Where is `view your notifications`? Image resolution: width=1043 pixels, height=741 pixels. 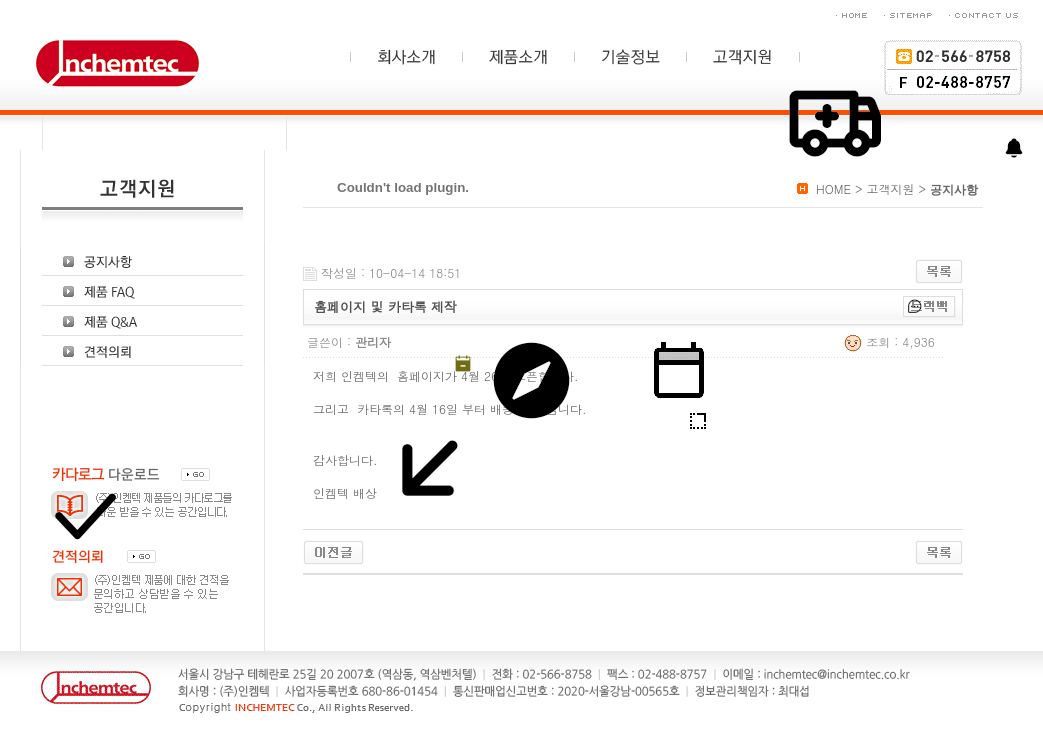
view your notifications is located at coordinates (1014, 148).